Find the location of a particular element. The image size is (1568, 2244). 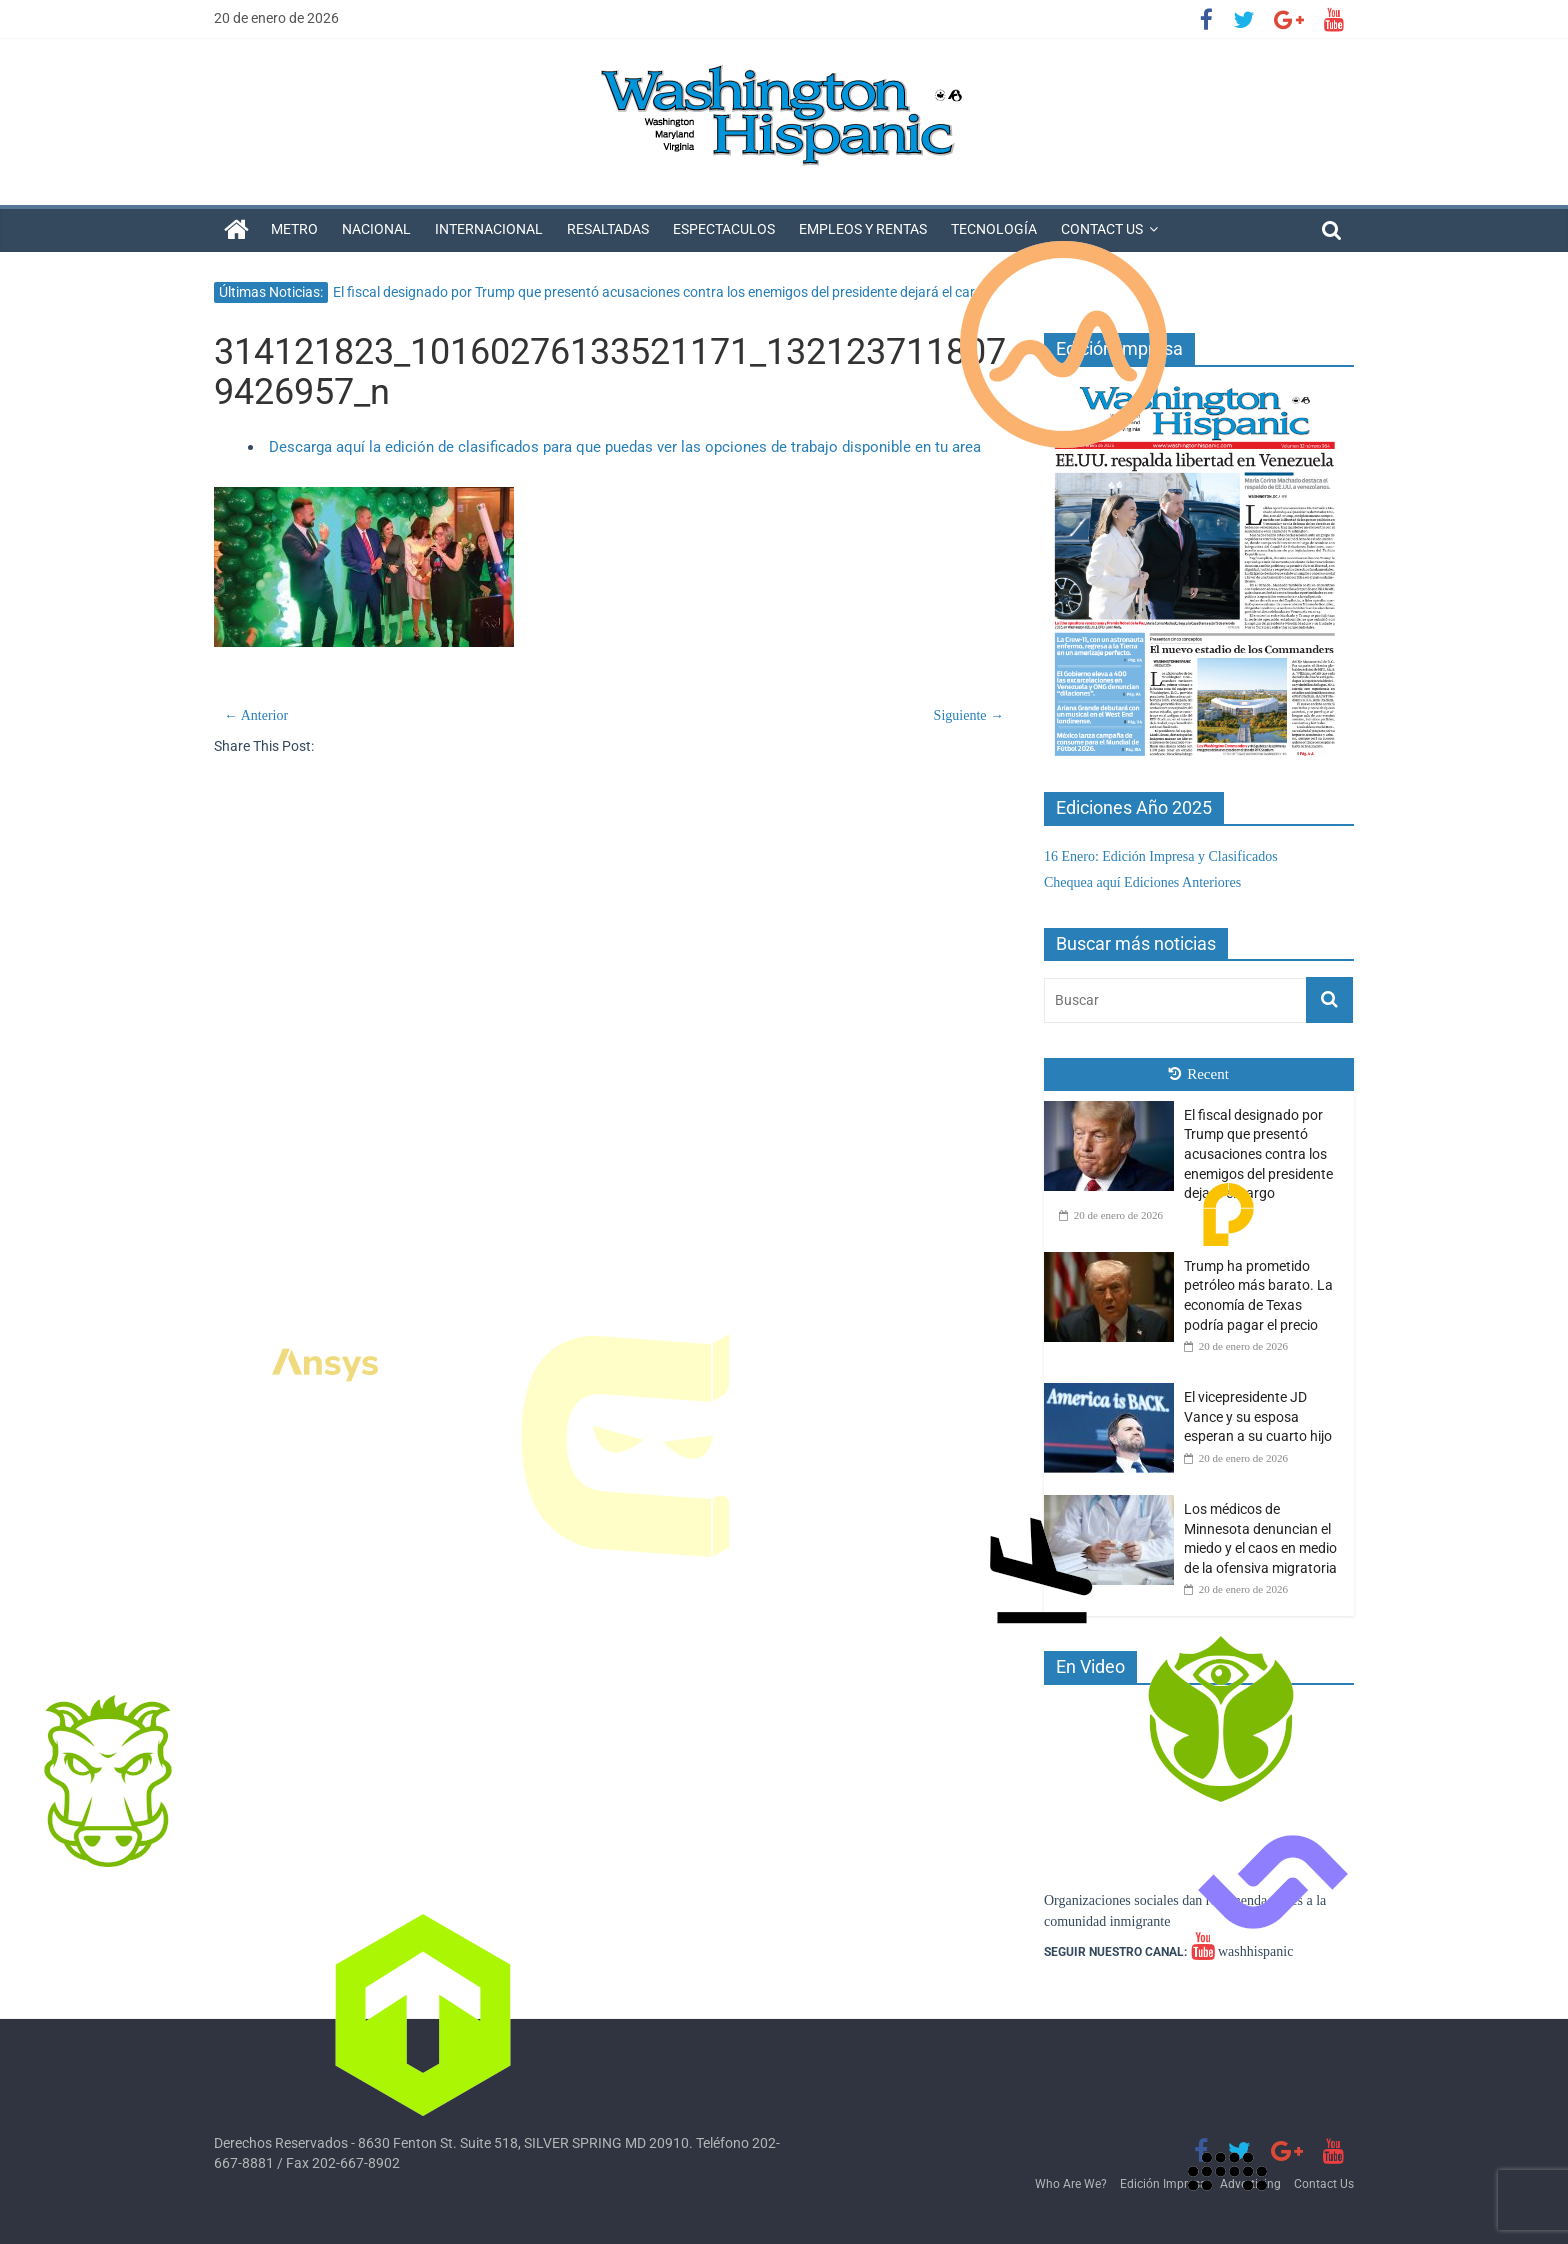

open bitwig studio application is located at coordinates (1227, 2171).